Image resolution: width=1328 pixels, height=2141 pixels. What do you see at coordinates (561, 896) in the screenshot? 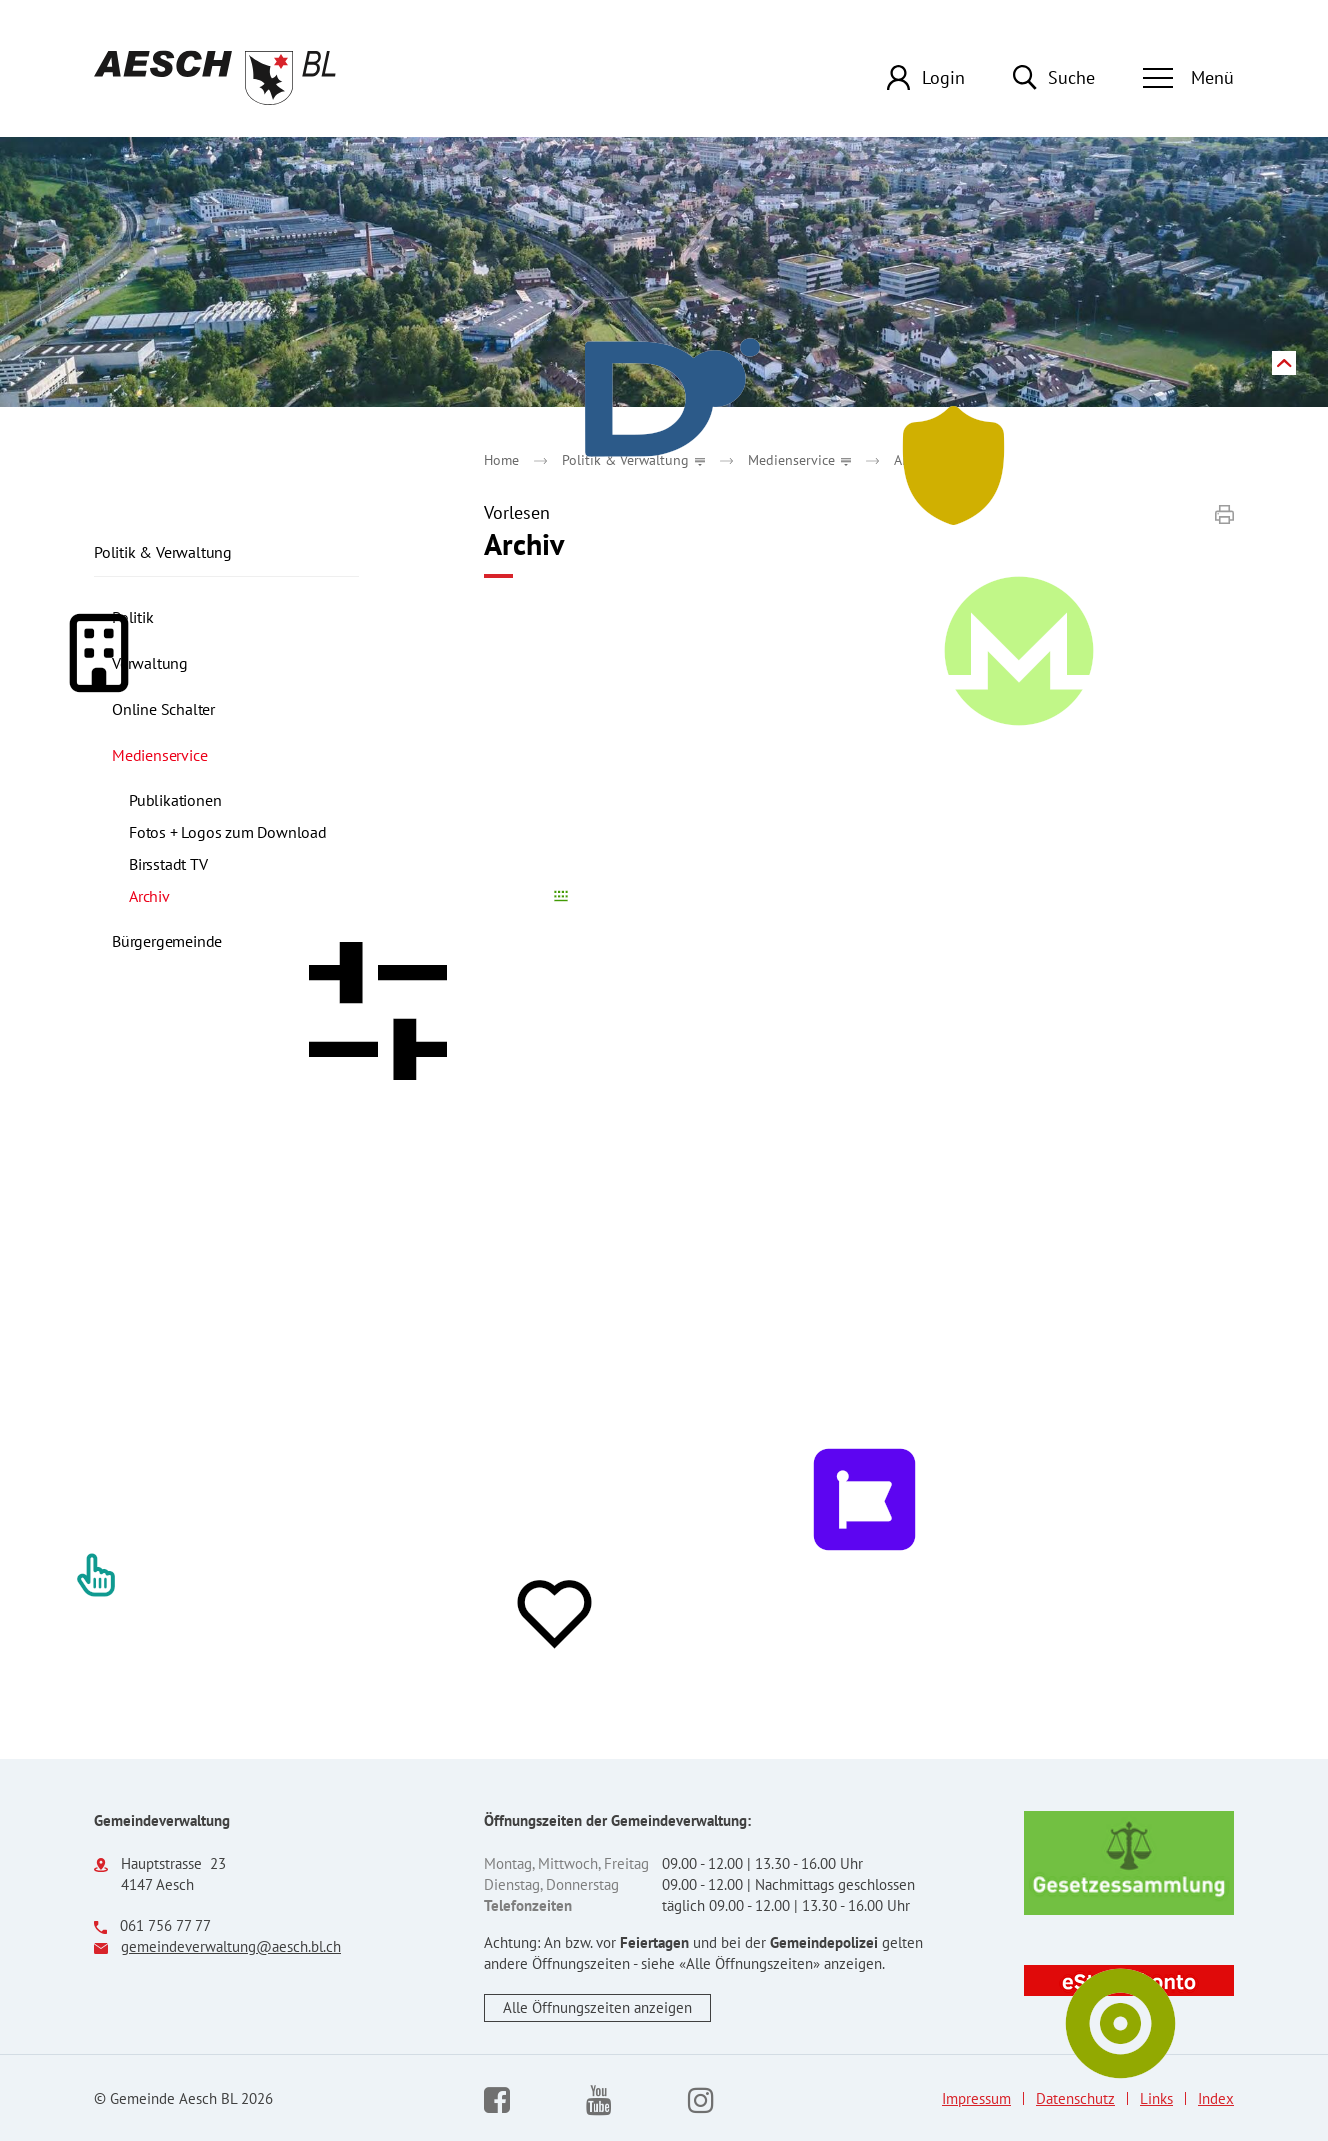
I see `open the on-screen keyboard` at bounding box center [561, 896].